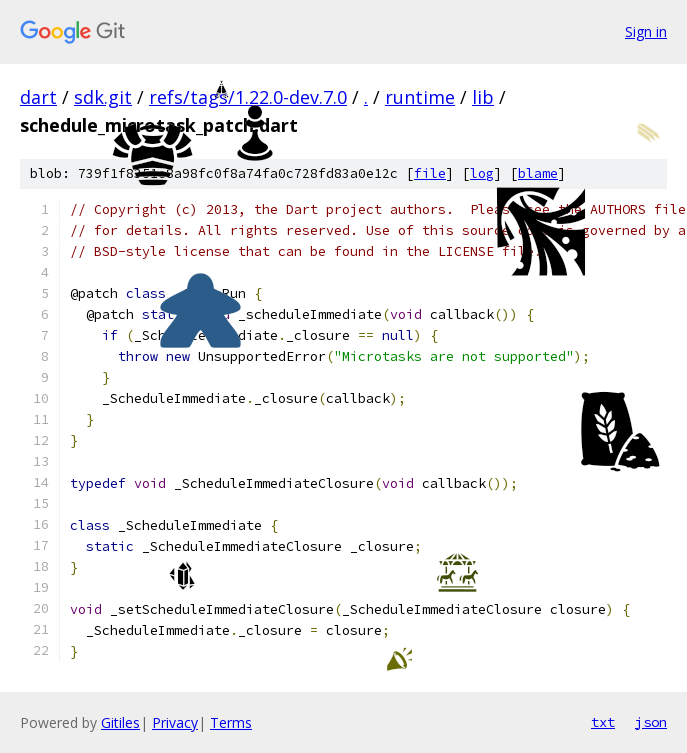  I want to click on access player profile or avatar settings, so click(200, 310).